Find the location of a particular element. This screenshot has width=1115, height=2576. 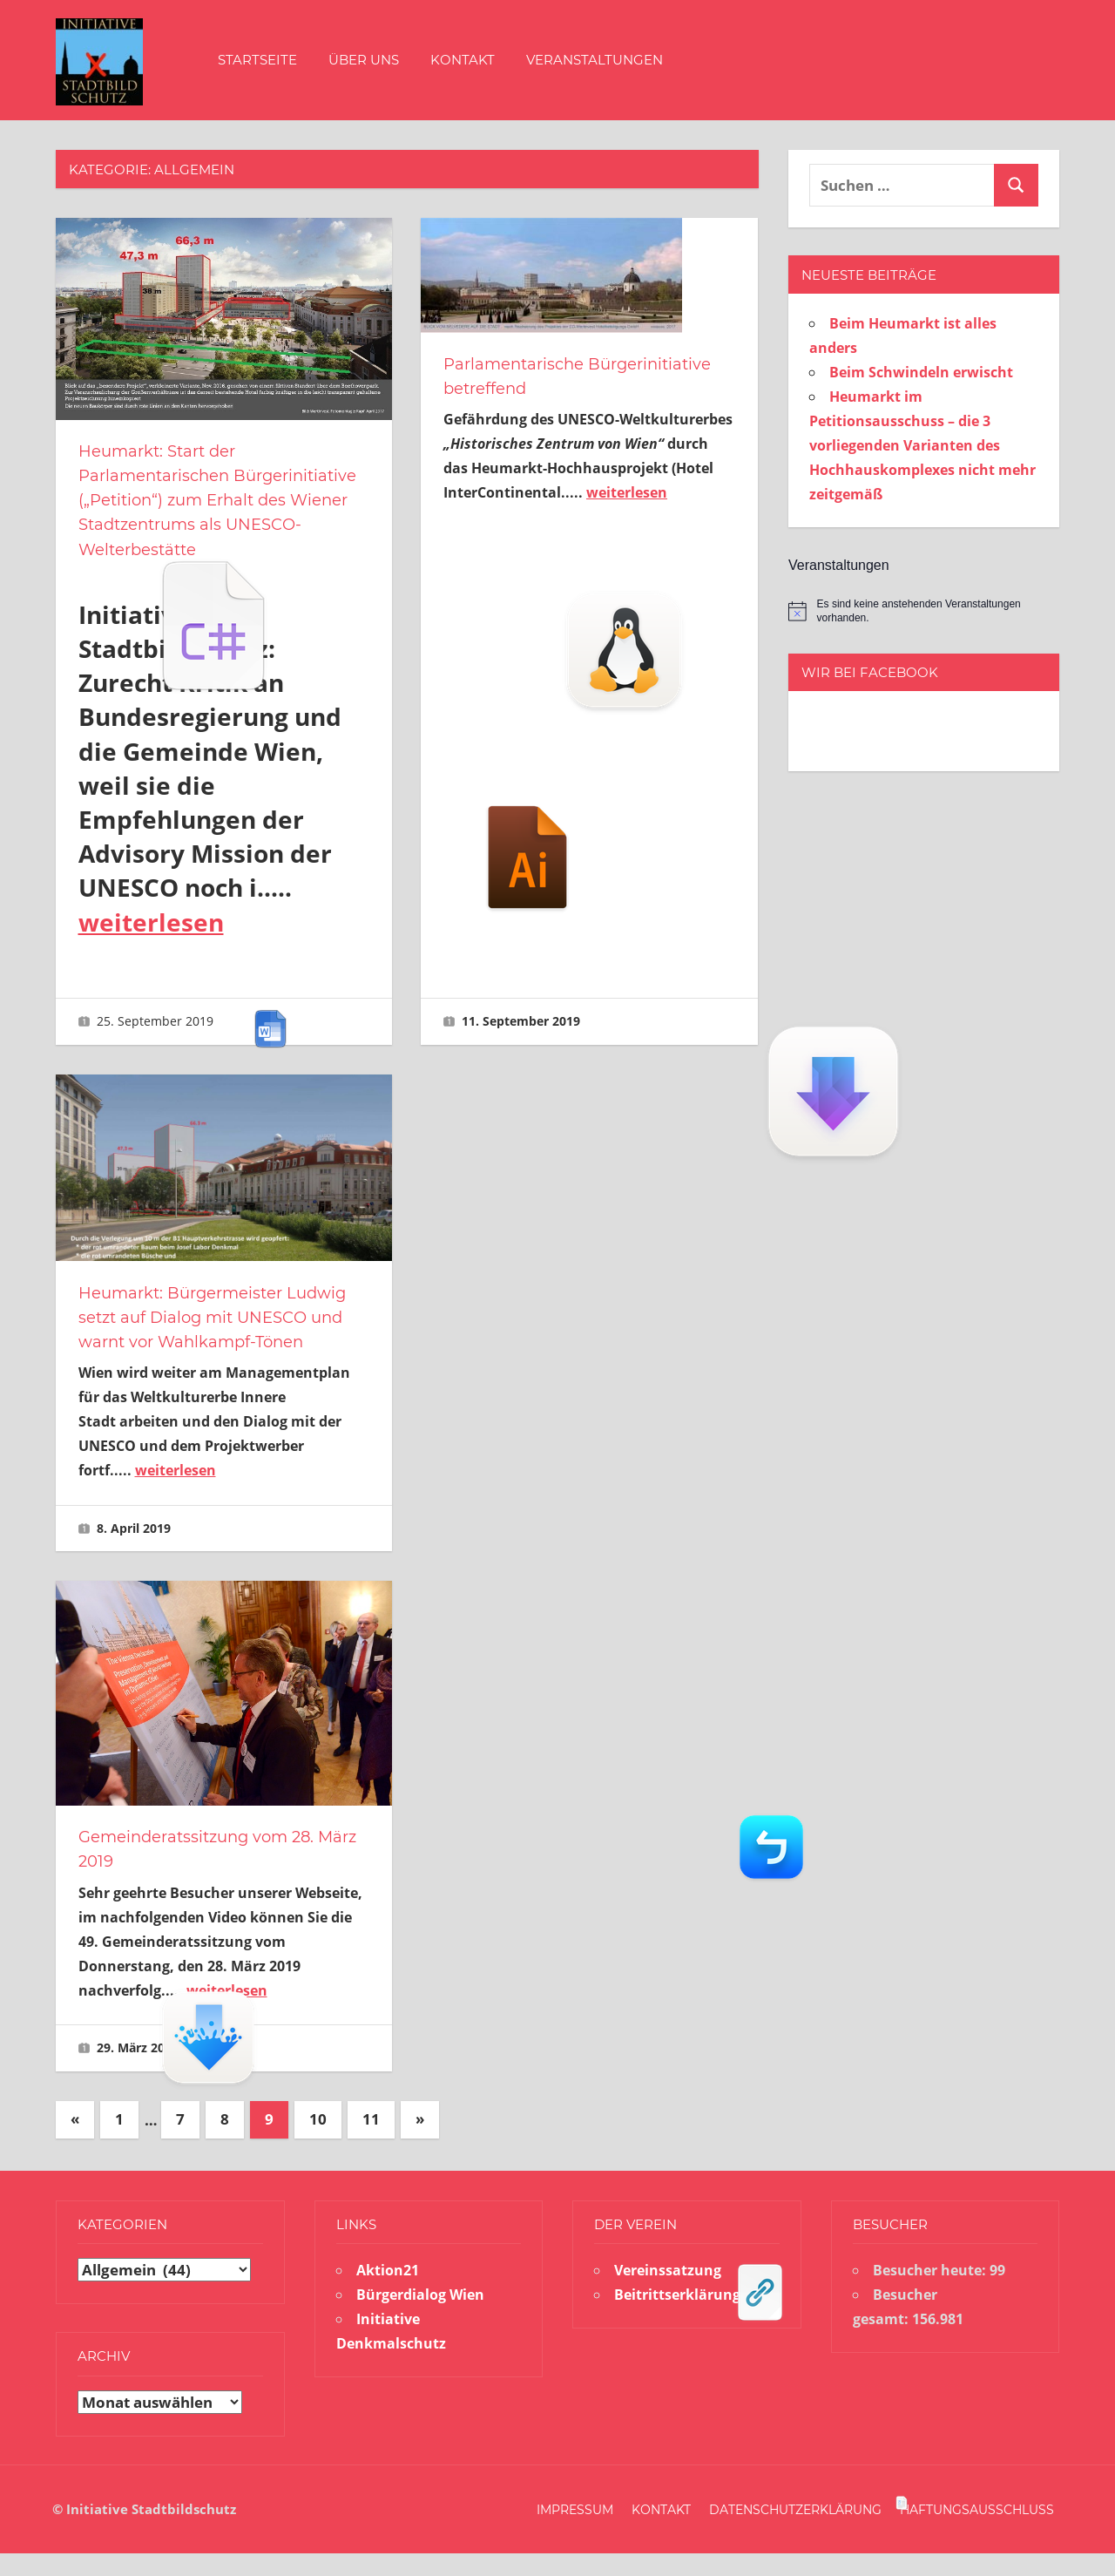

open fragments download manager is located at coordinates (833, 1091).